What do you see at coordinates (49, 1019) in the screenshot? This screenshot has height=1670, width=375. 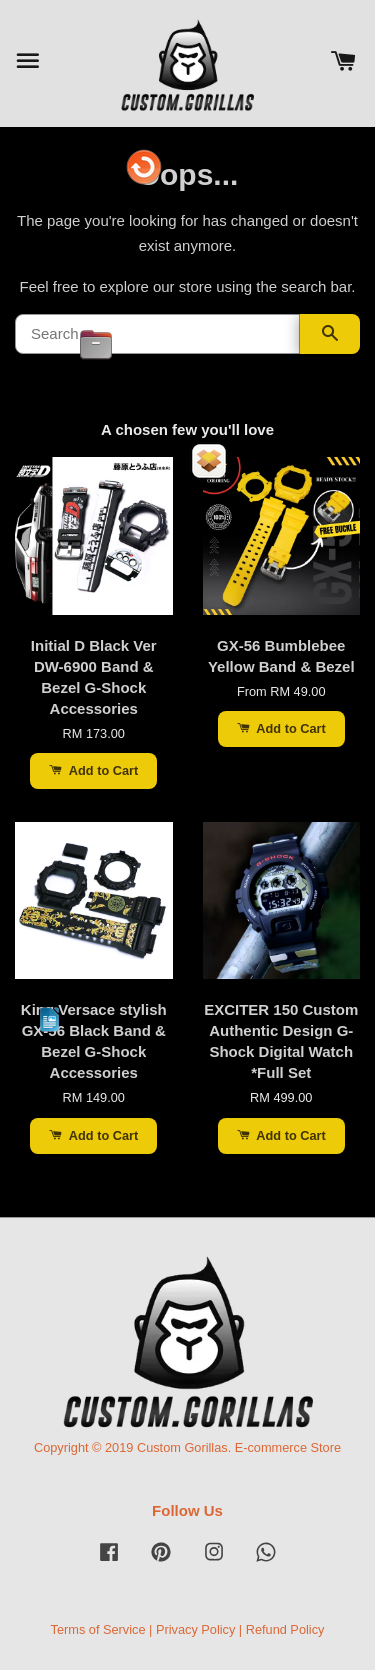 I see `open libreoffice writer application` at bounding box center [49, 1019].